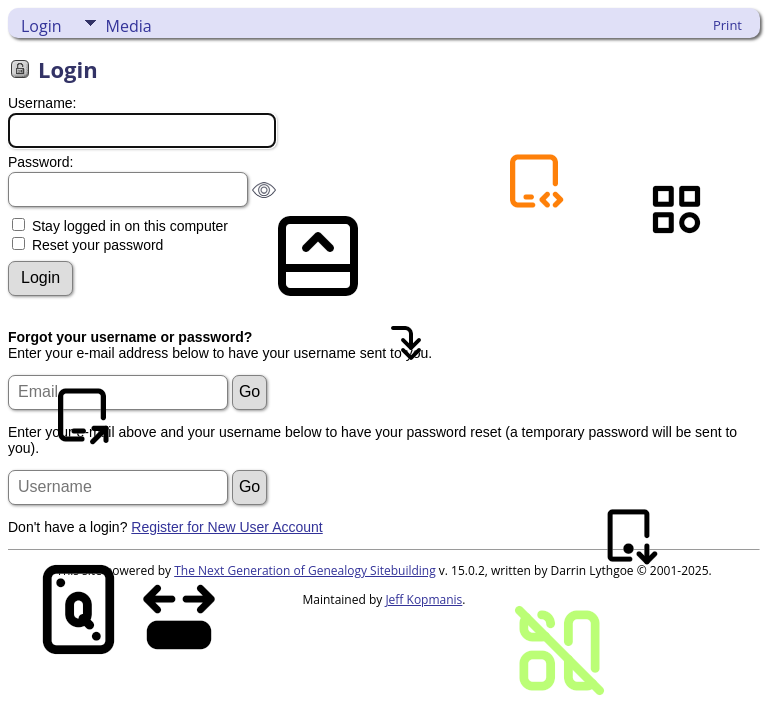 The image size is (768, 720). I want to click on expand or open bottom panel, so click(318, 256).